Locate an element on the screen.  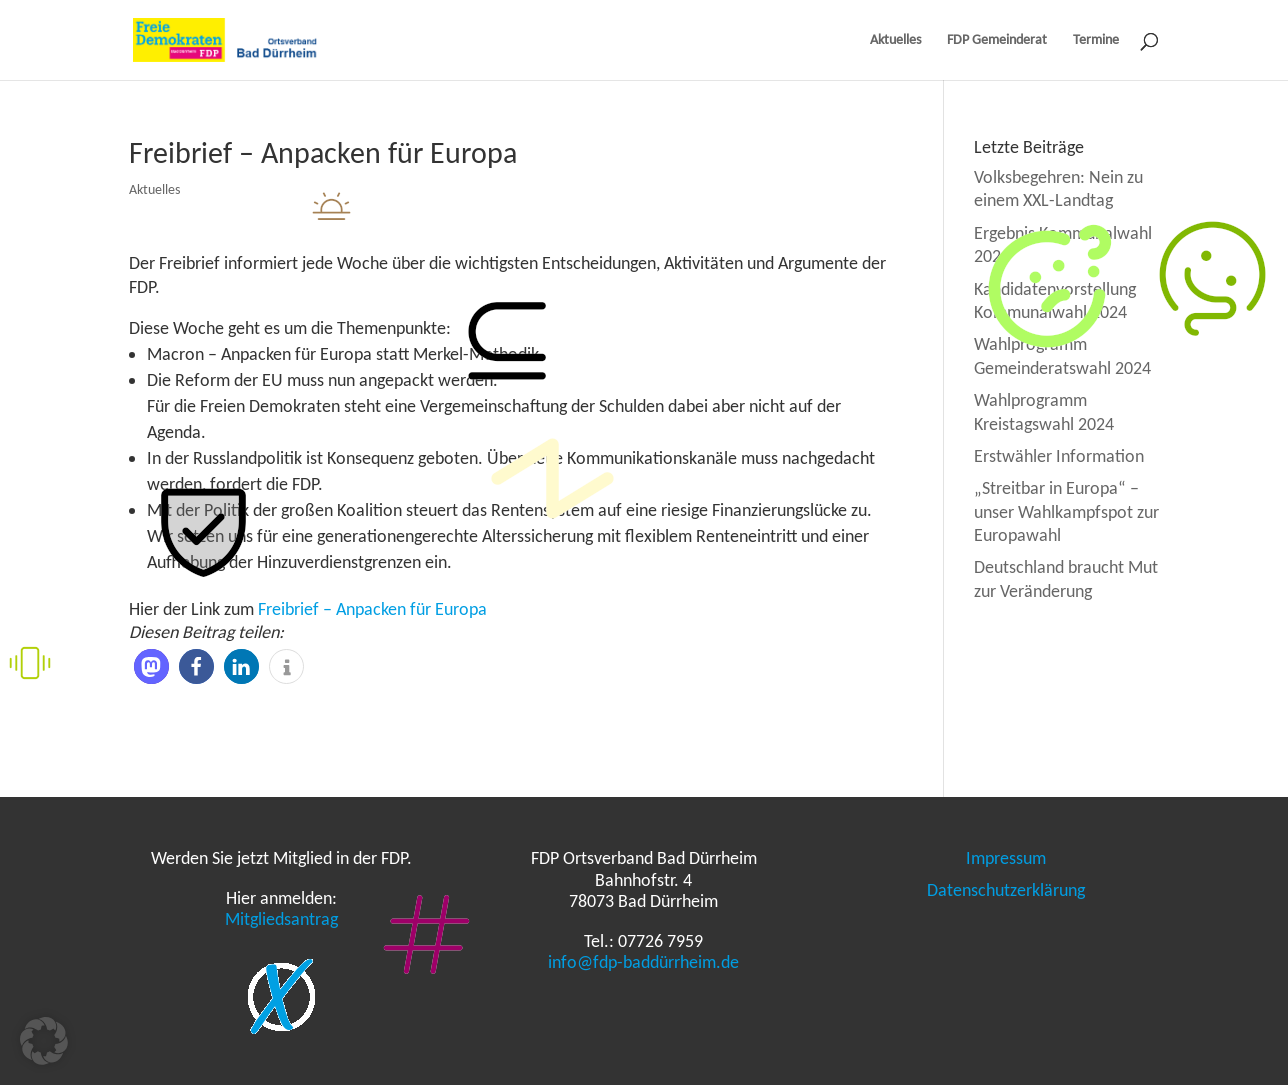
toggle vibrate mode on device is located at coordinates (30, 663).